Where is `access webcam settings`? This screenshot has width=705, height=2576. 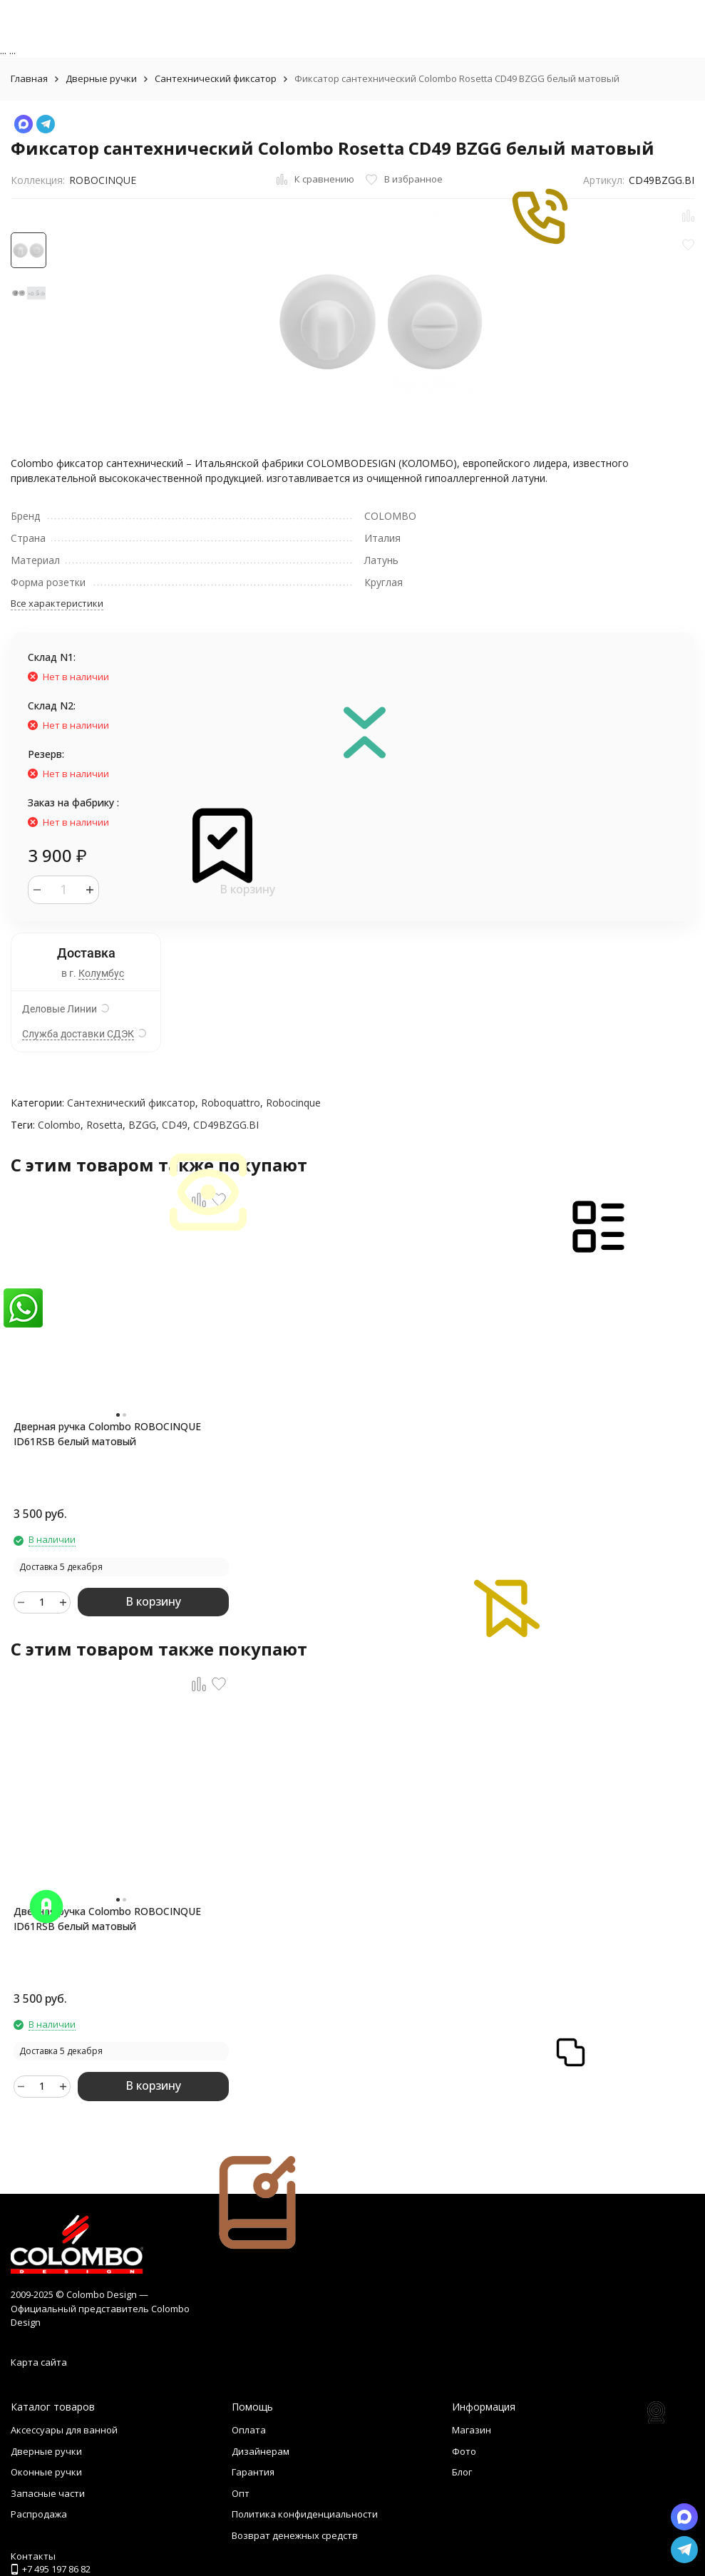
access webcam settings is located at coordinates (656, 2412).